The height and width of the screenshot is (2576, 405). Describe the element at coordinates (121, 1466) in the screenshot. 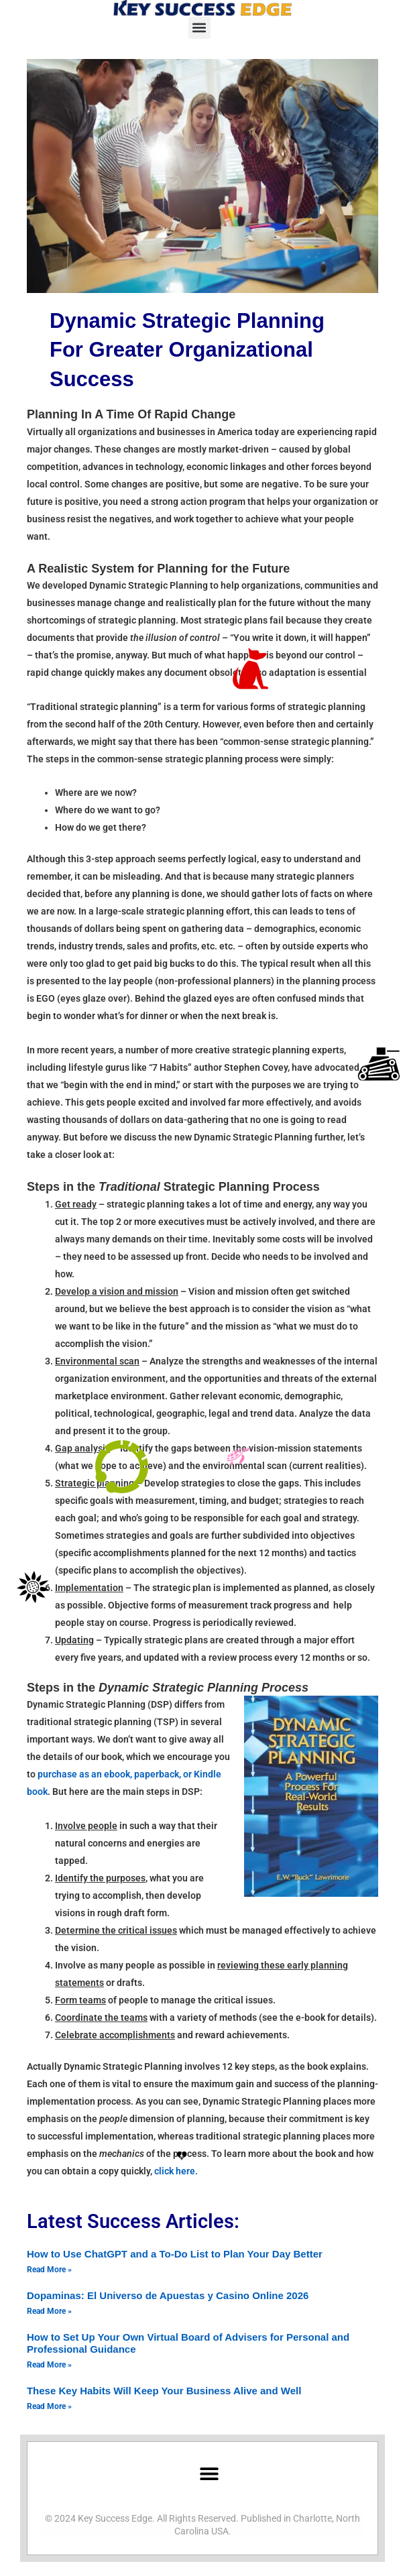

I see `view performance or speed metrics` at that location.